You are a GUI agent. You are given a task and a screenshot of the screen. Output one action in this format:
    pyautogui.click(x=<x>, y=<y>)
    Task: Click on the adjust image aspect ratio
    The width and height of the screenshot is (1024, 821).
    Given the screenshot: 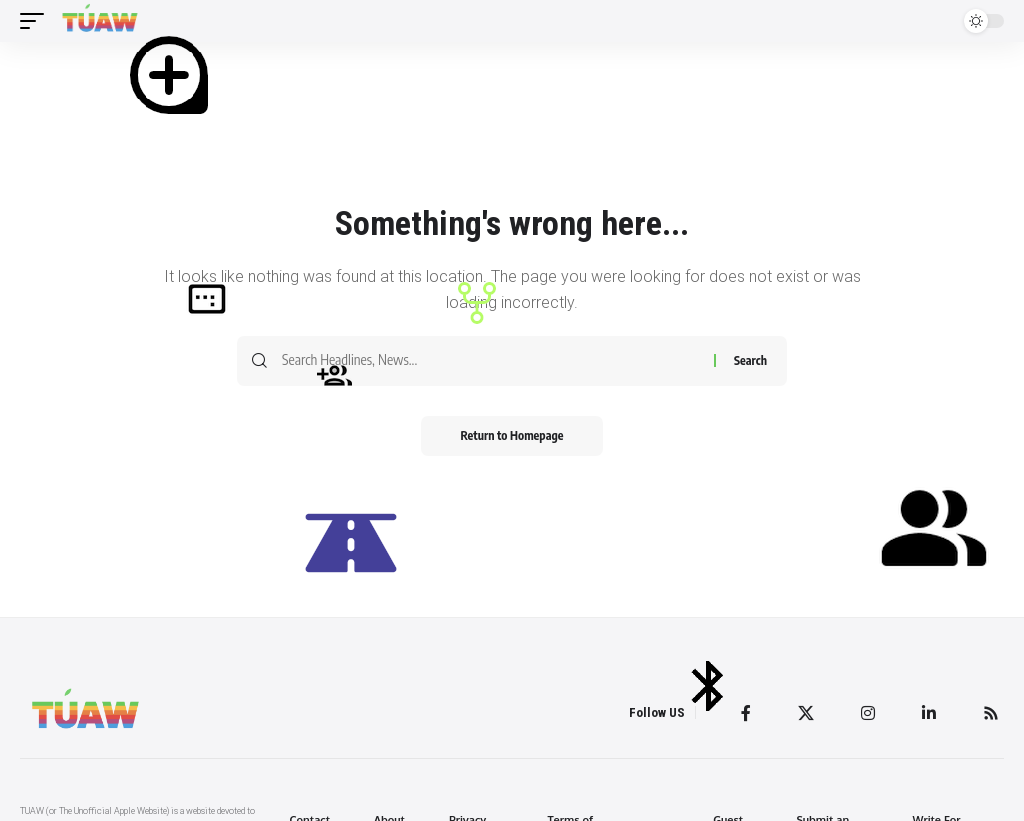 What is the action you would take?
    pyautogui.click(x=207, y=299)
    